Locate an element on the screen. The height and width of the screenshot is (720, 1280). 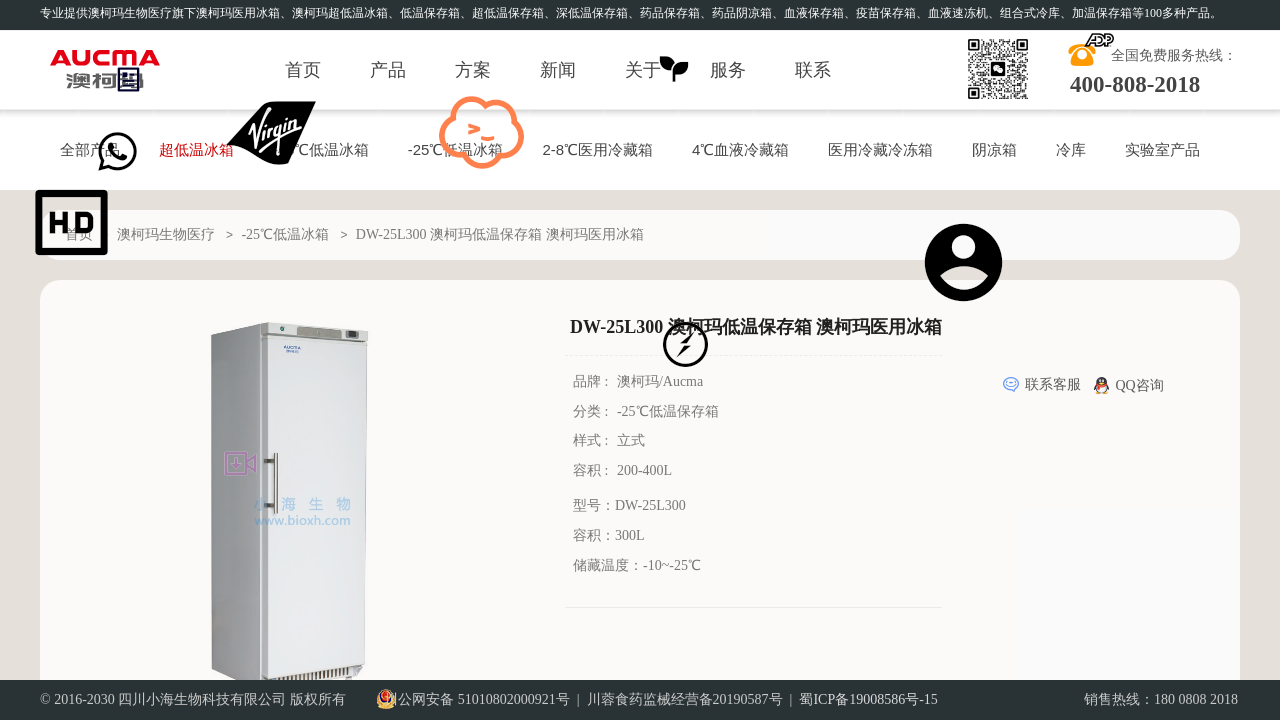
access your account or profile settings is located at coordinates (963, 262).